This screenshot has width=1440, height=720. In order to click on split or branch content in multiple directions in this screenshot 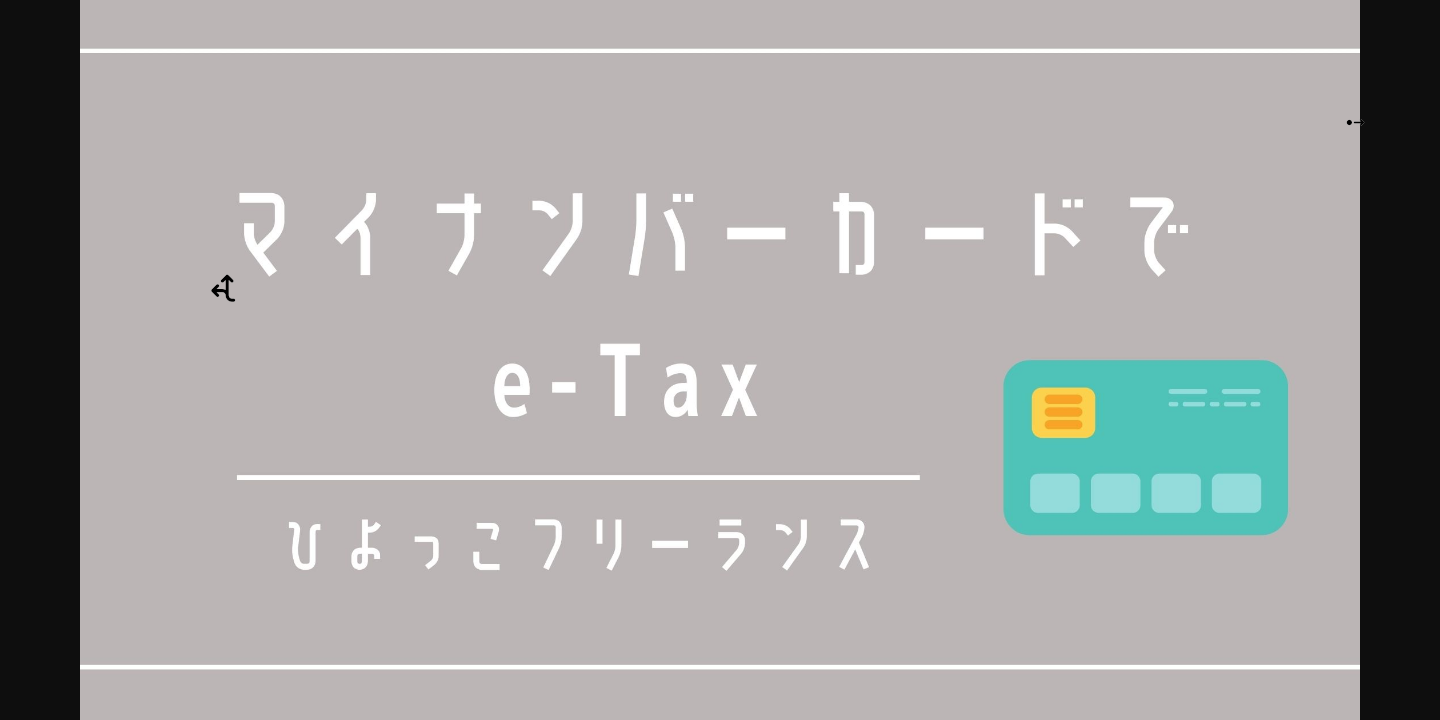, I will do `click(224, 289)`.